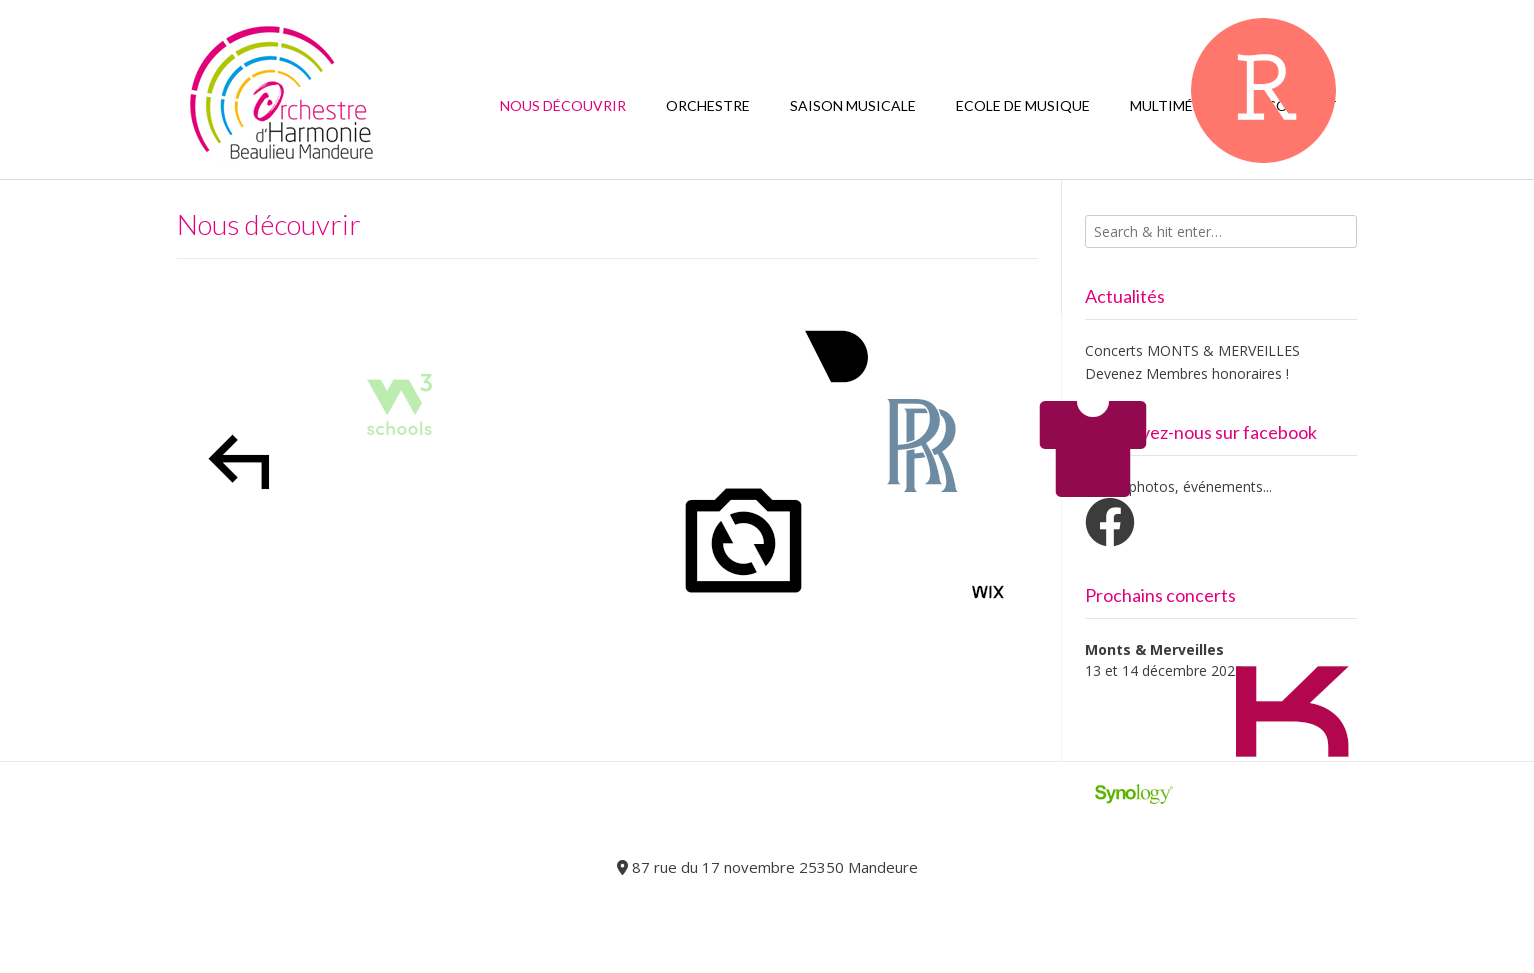 This screenshot has height=973, width=1534. Describe the element at coordinates (399, 404) in the screenshot. I see `visit W3Schools website` at that location.